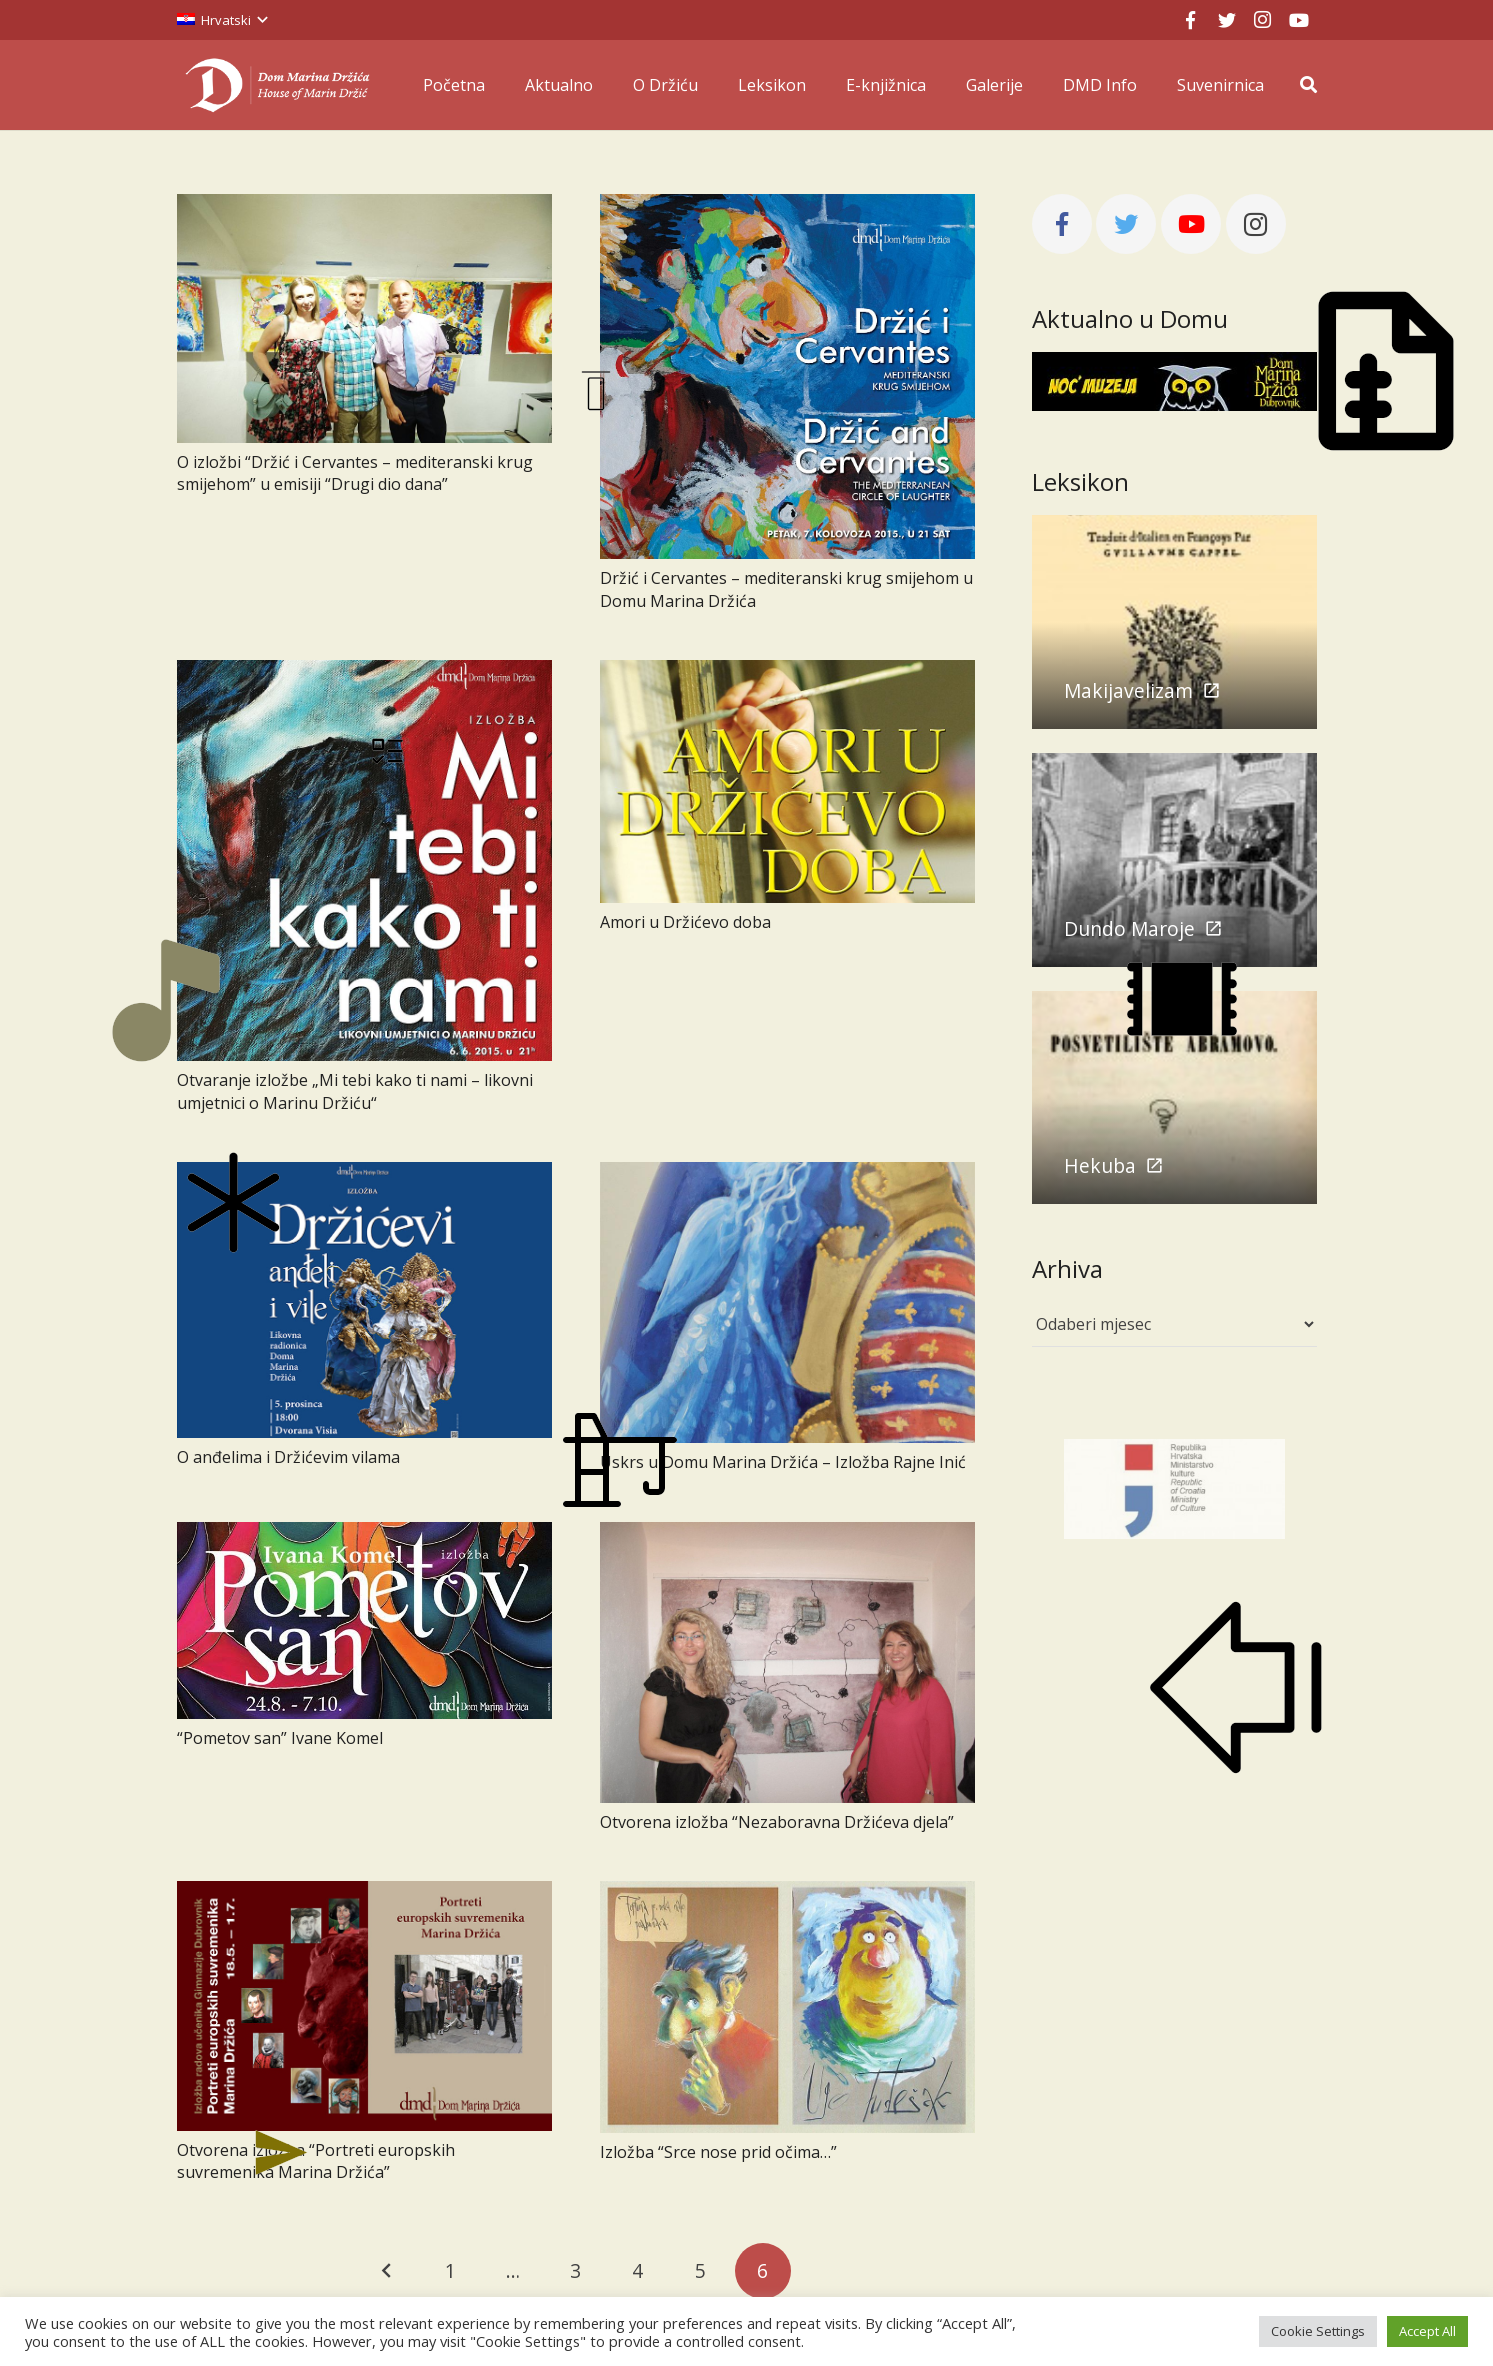 The height and width of the screenshot is (2366, 1493). Describe the element at coordinates (618, 1460) in the screenshot. I see `construction or building in progress` at that location.